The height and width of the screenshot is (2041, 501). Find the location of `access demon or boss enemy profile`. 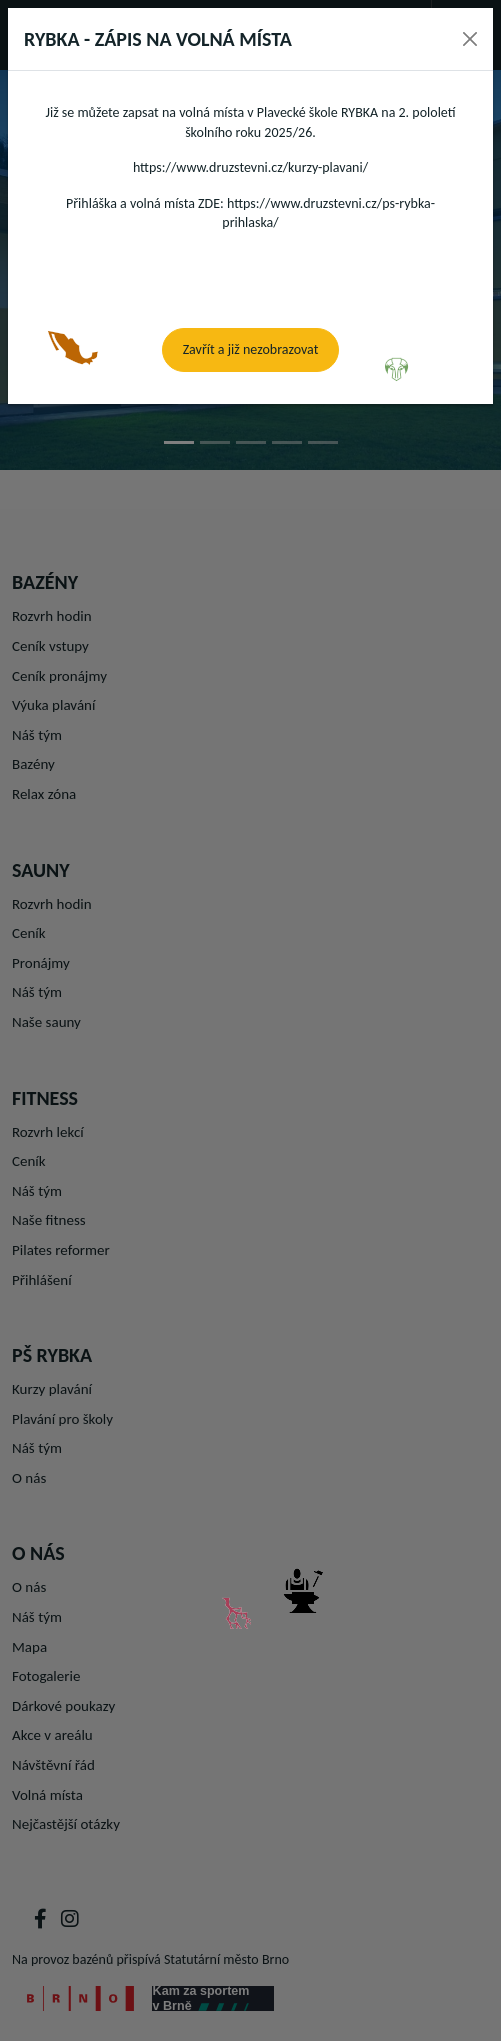

access demon or boss enemy profile is located at coordinates (396, 369).